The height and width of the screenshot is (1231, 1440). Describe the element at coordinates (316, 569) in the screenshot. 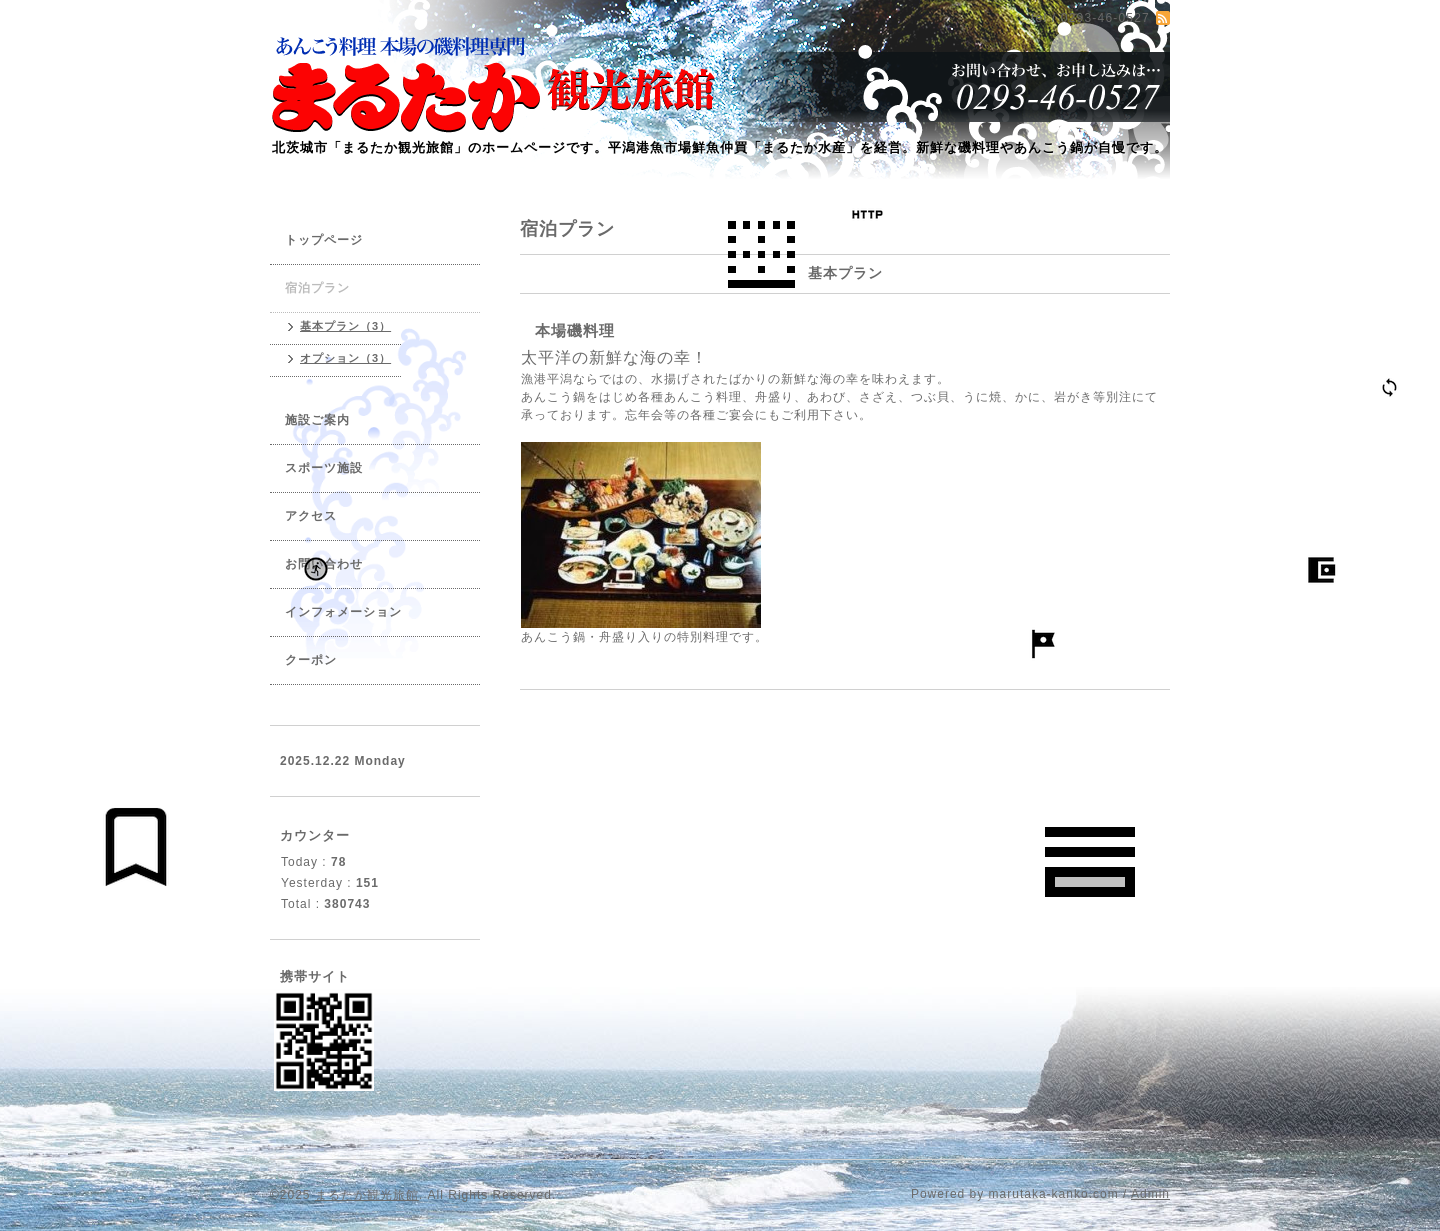

I see `access running or jogging routes` at that location.